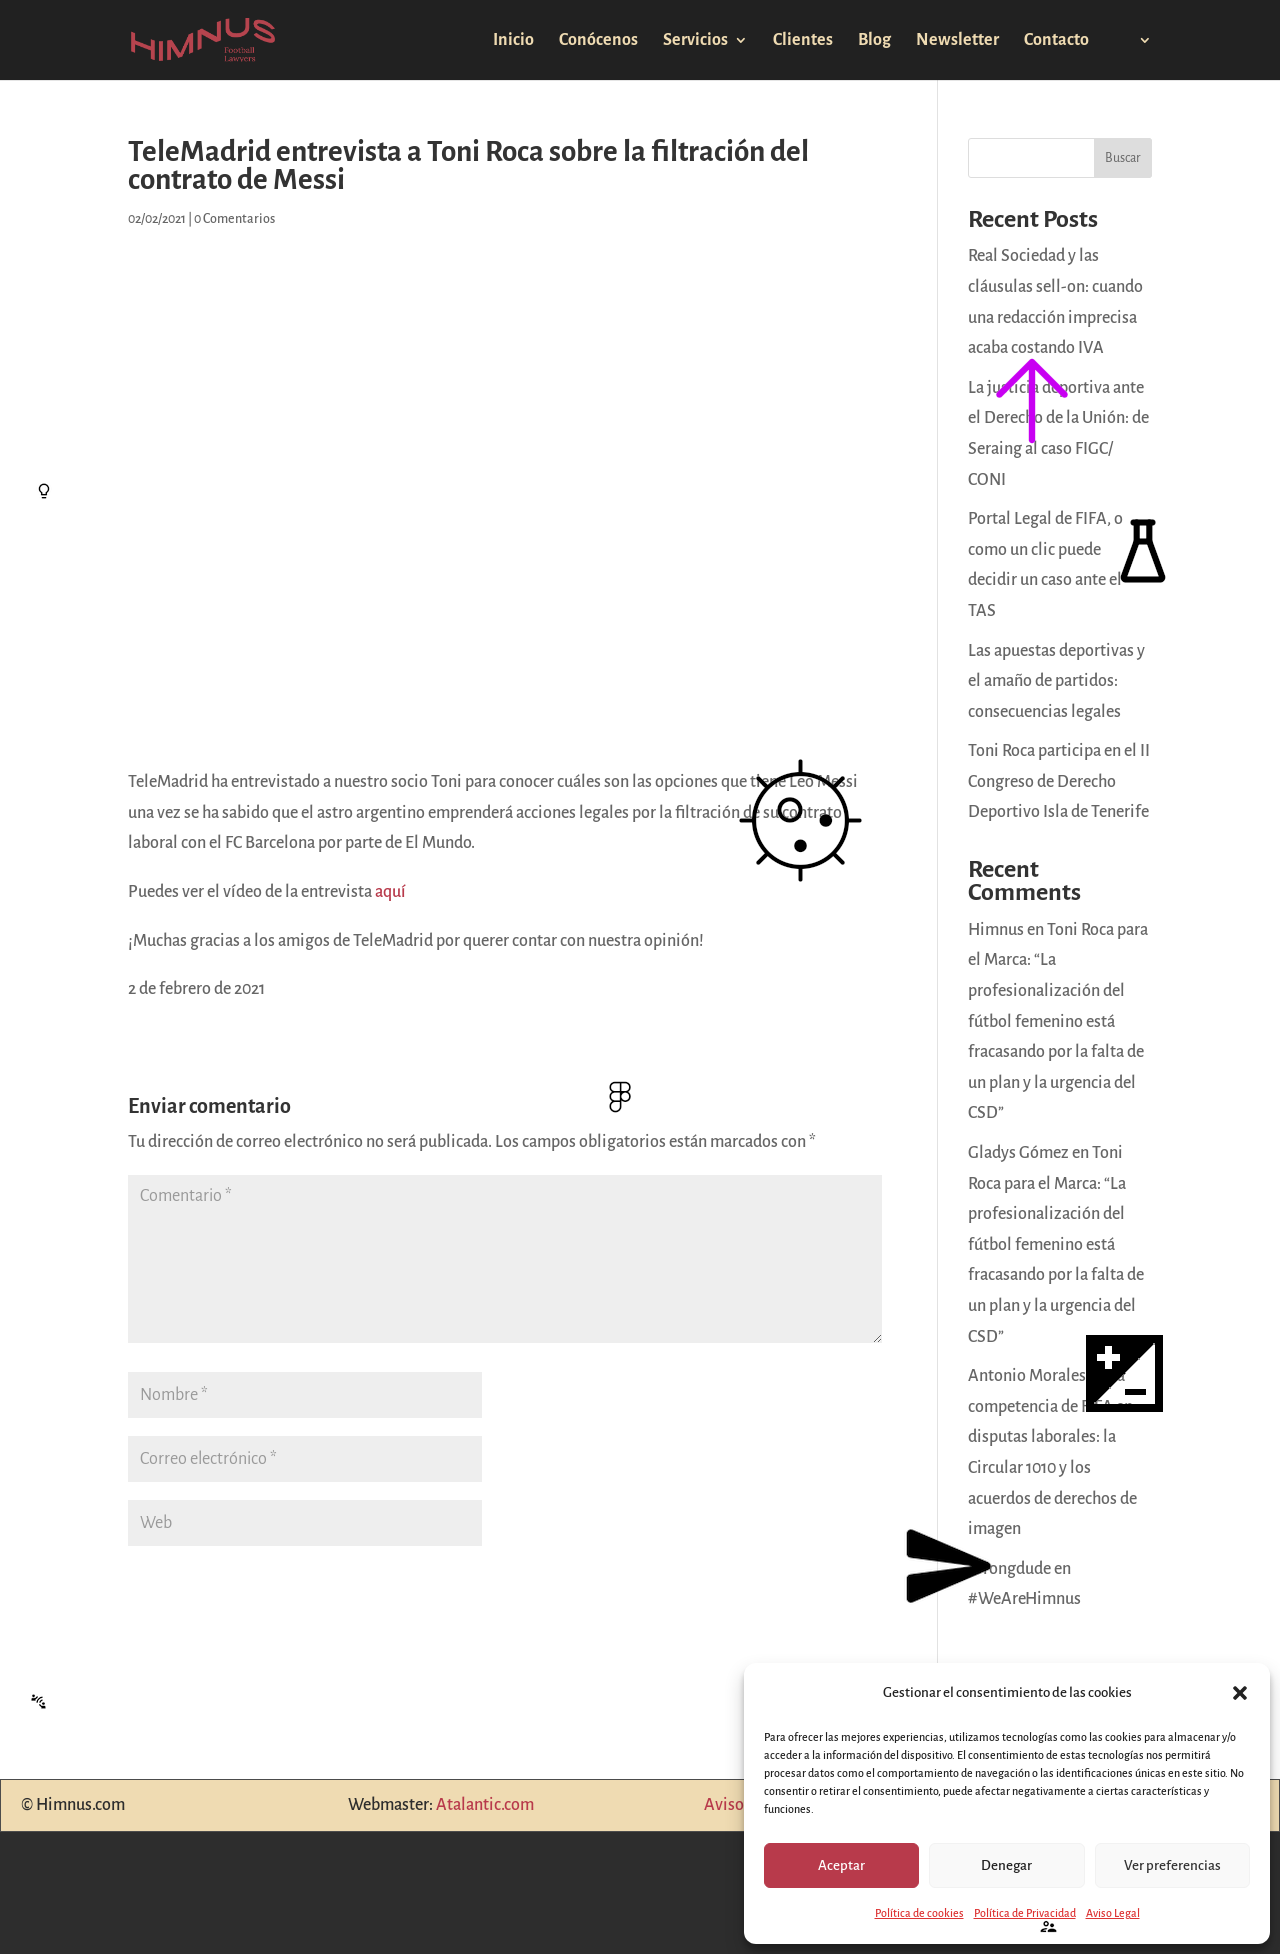  I want to click on indicates virus or malware detected, so click(800, 820).